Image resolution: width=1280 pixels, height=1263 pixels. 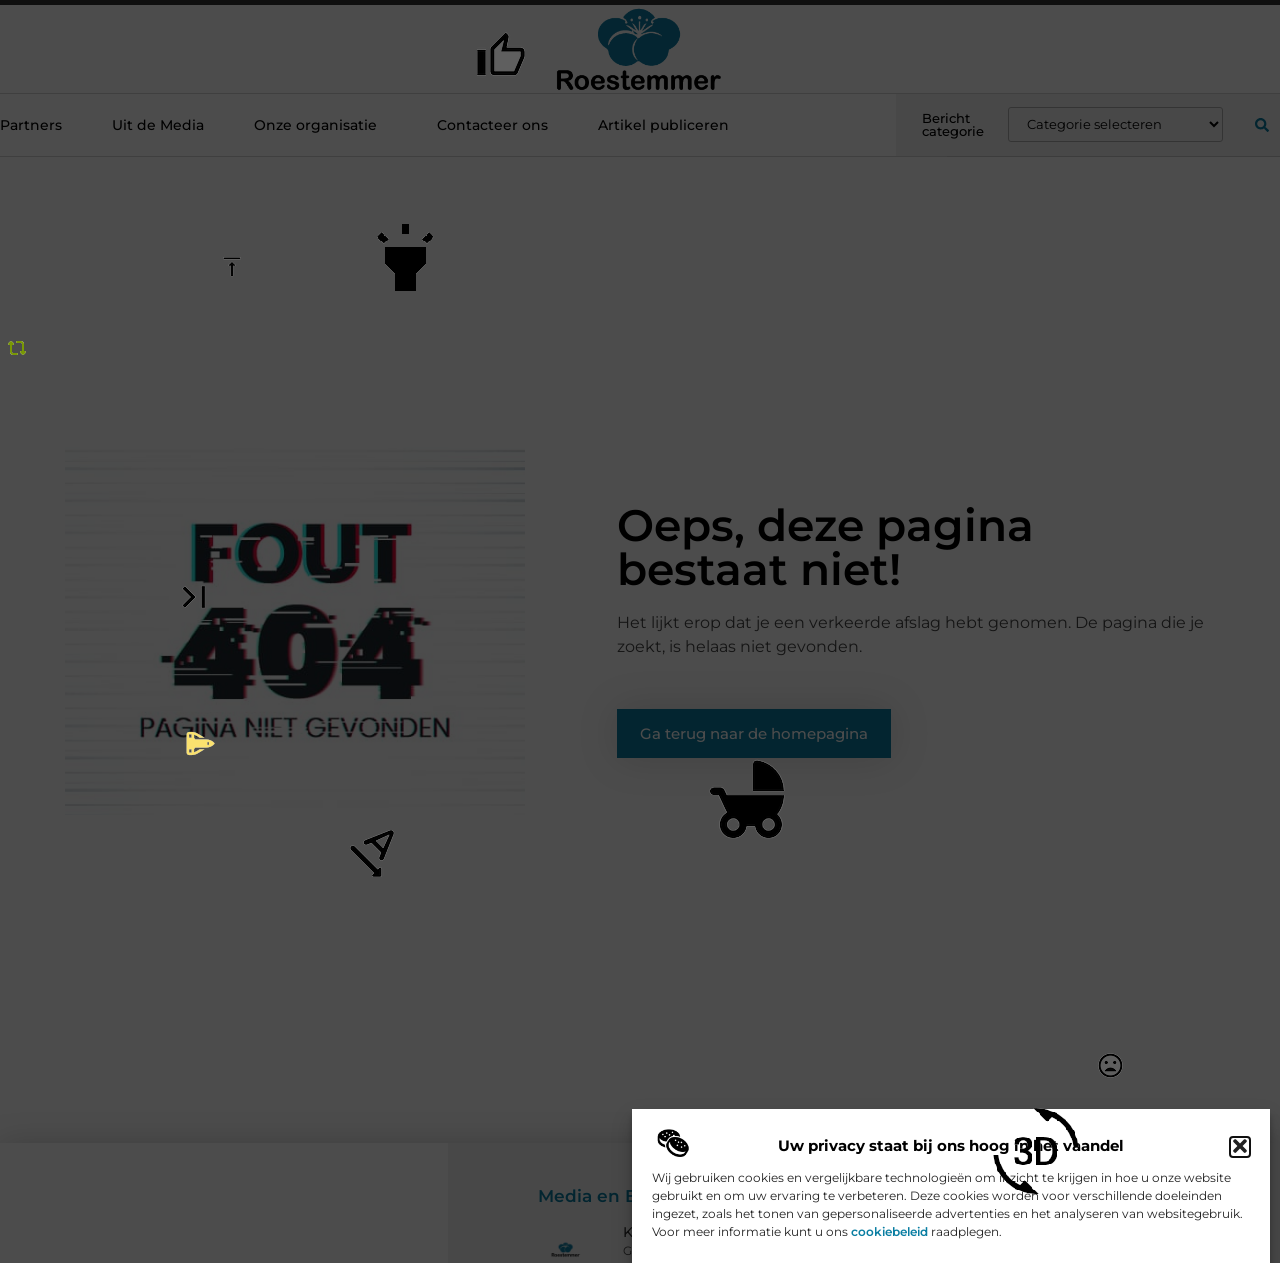 What do you see at coordinates (232, 267) in the screenshot?
I see `align content to the top` at bounding box center [232, 267].